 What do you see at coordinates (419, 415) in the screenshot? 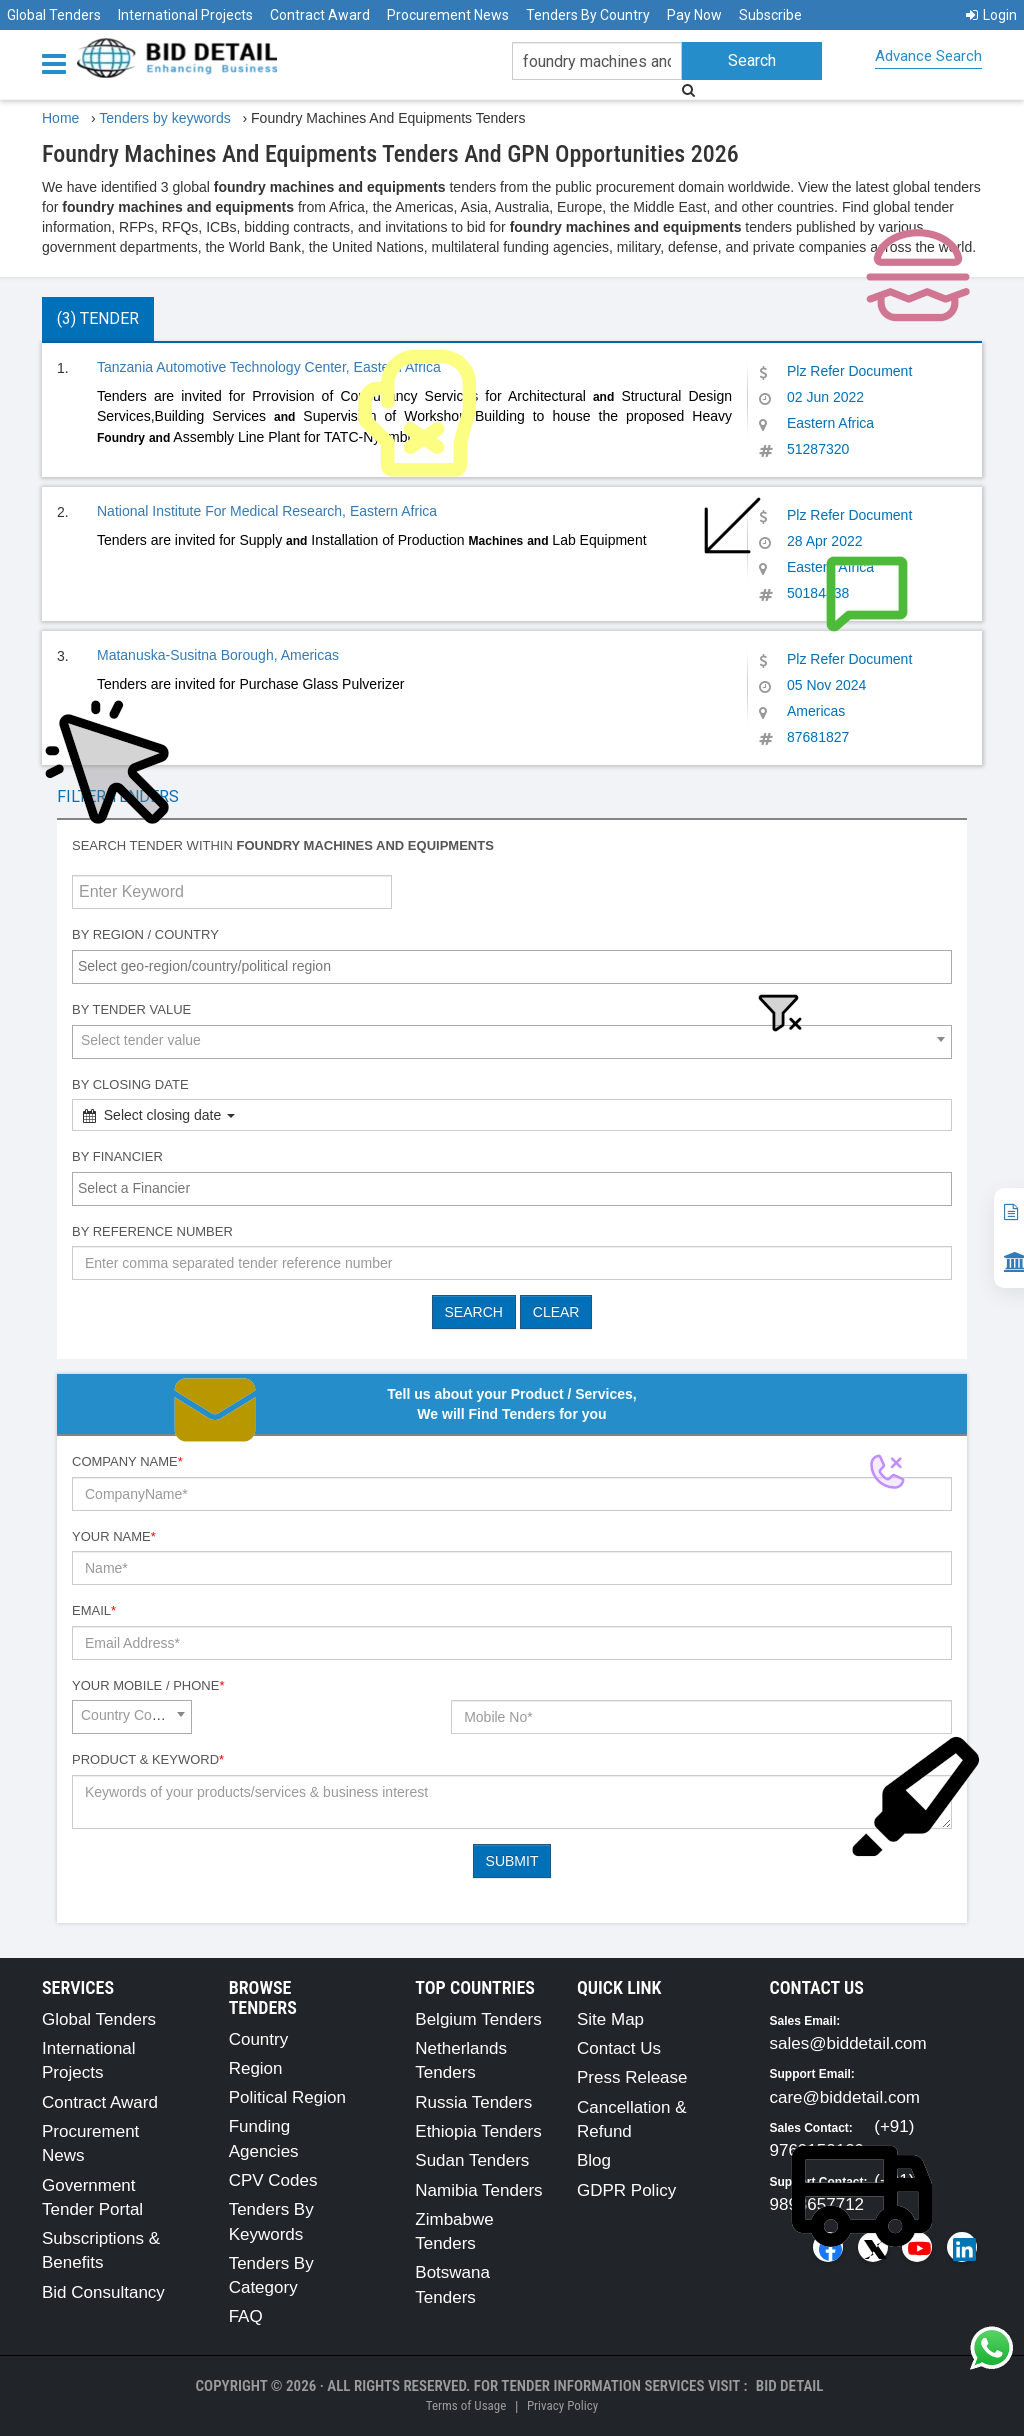
I see `access boxing or combat sports content` at bounding box center [419, 415].